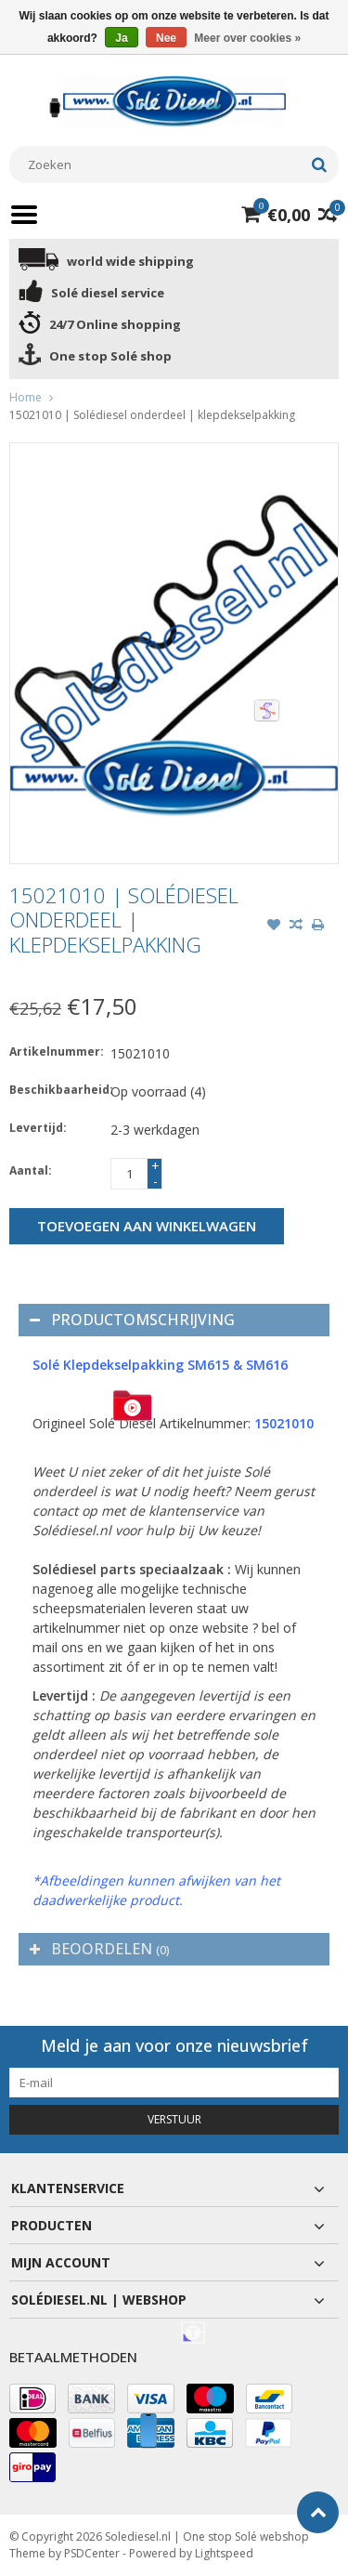  I want to click on manage connected iPhone device, so click(148, 2431).